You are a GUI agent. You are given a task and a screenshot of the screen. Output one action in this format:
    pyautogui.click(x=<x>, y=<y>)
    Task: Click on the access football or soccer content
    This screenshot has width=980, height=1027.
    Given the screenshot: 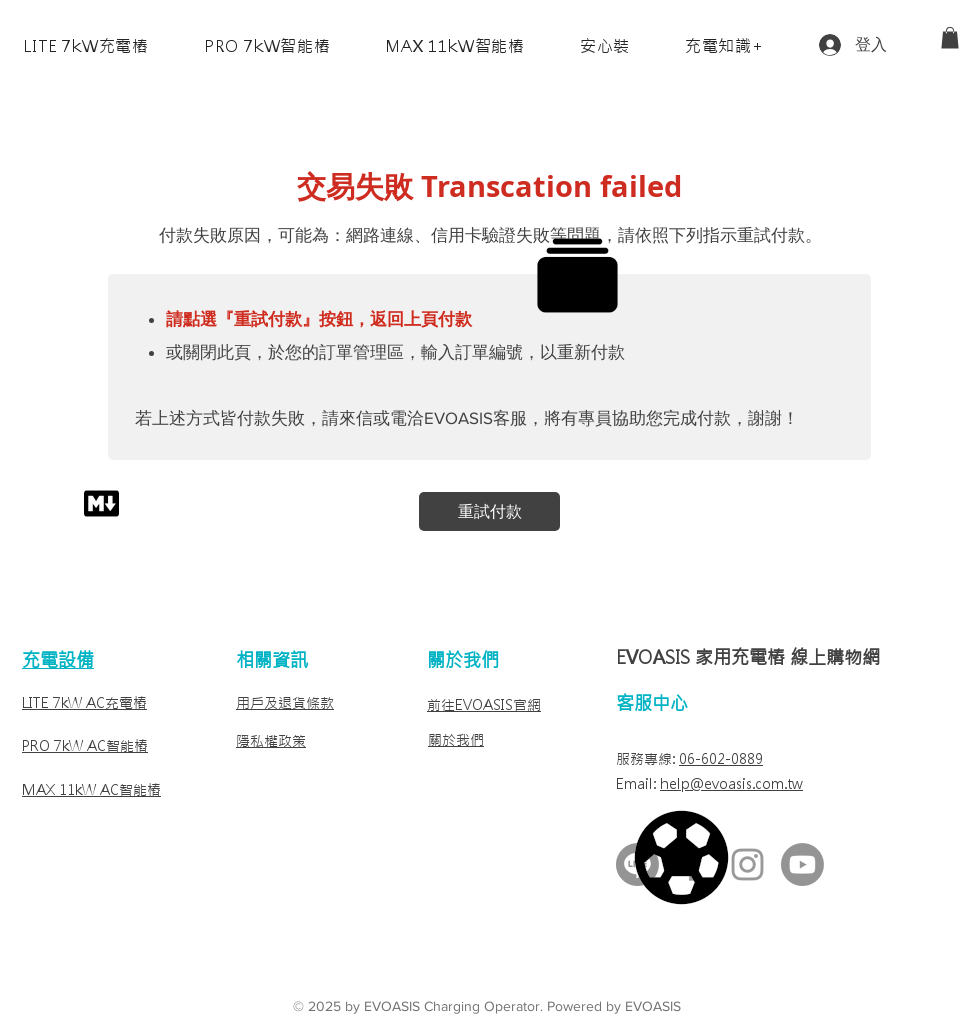 What is the action you would take?
    pyautogui.click(x=681, y=857)
    